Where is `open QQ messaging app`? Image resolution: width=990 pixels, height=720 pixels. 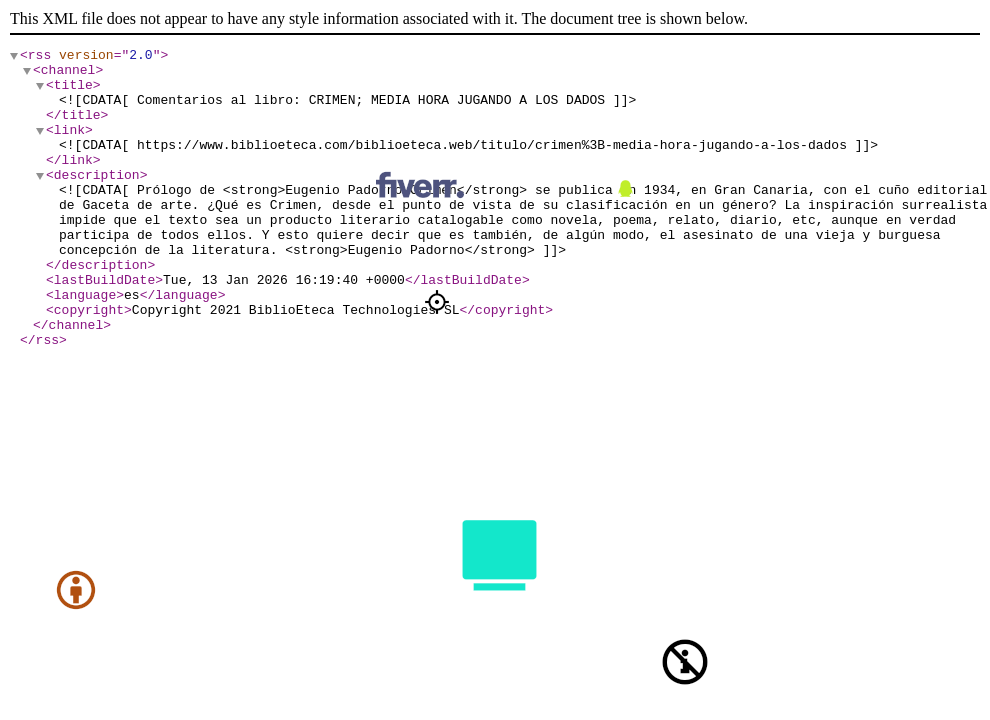 open QQ messaging app is located at coordinates (625, 188).